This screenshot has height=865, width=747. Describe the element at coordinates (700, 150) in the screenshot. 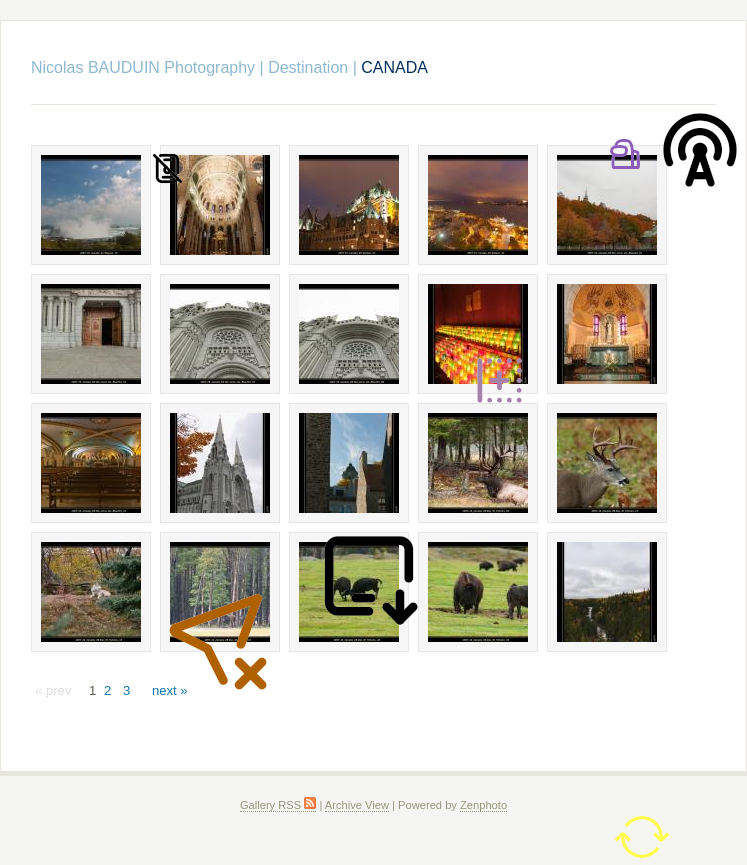

I see `access broadcast or transmission settings` at that location.